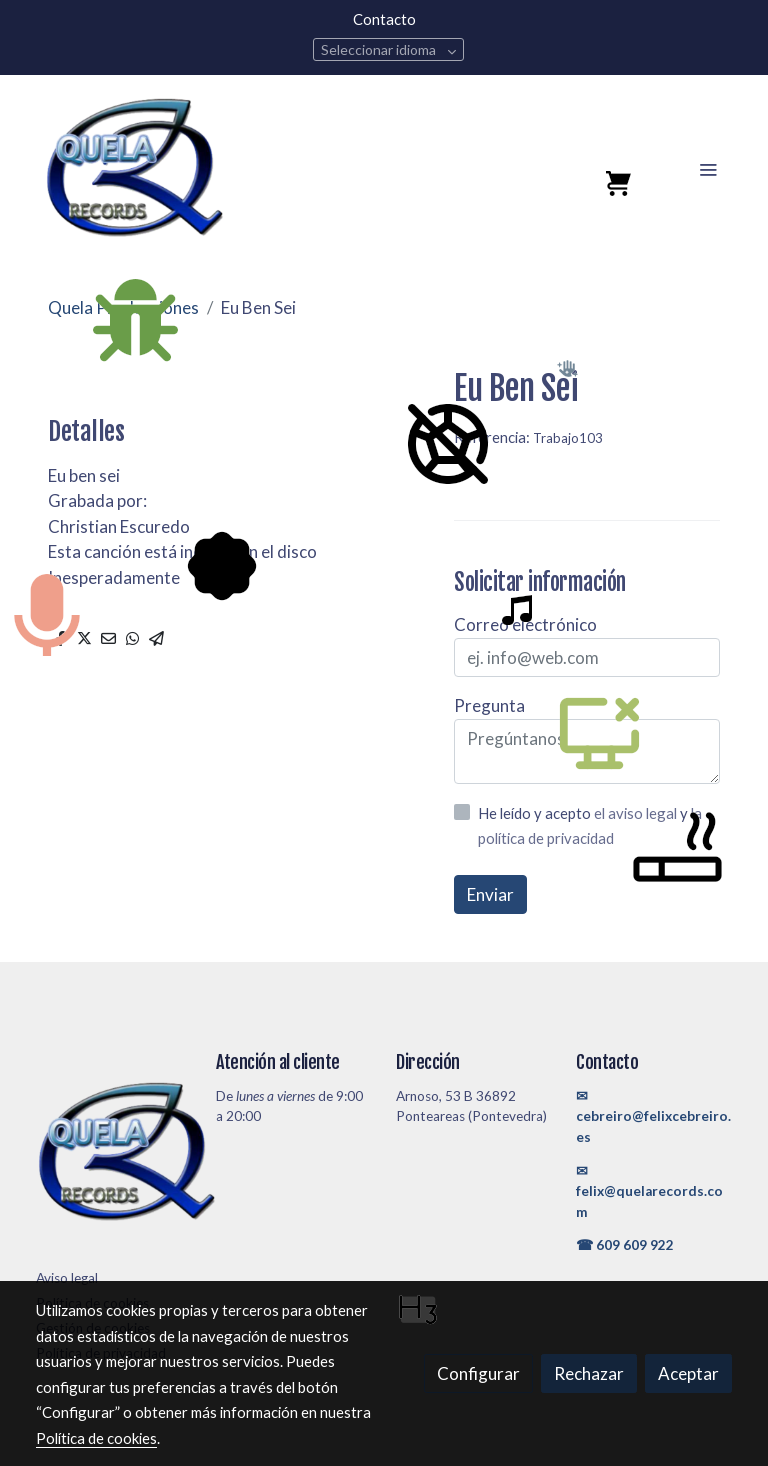 The width and height of the screenshot is (768, 1466). What do you see at coordinates (222, 566) in the screenshot?
I see `indicates an achievement or award badge` at bounding box center [222, 566].